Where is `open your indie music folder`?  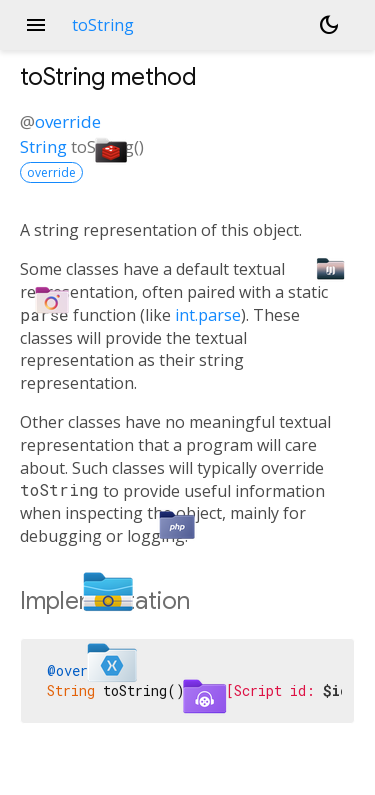 open your indie music folder is located at coordinates (330, 269).